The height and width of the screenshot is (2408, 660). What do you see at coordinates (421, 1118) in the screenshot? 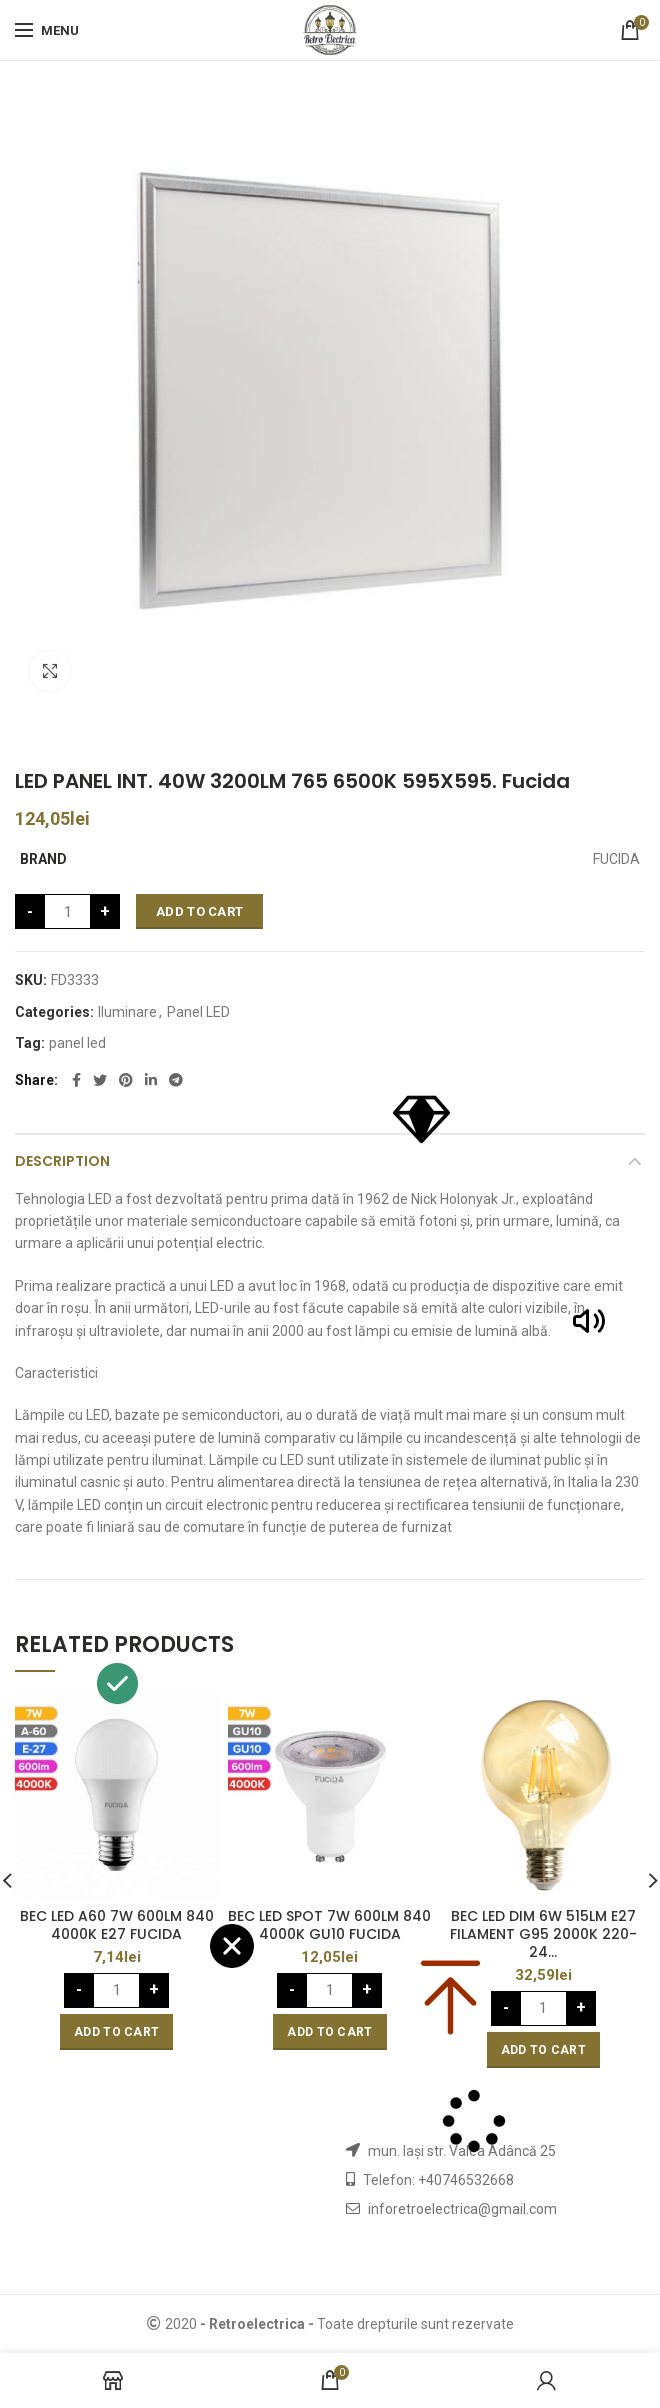
I see `open Sketch design application` at bounding box center [421, 1118].